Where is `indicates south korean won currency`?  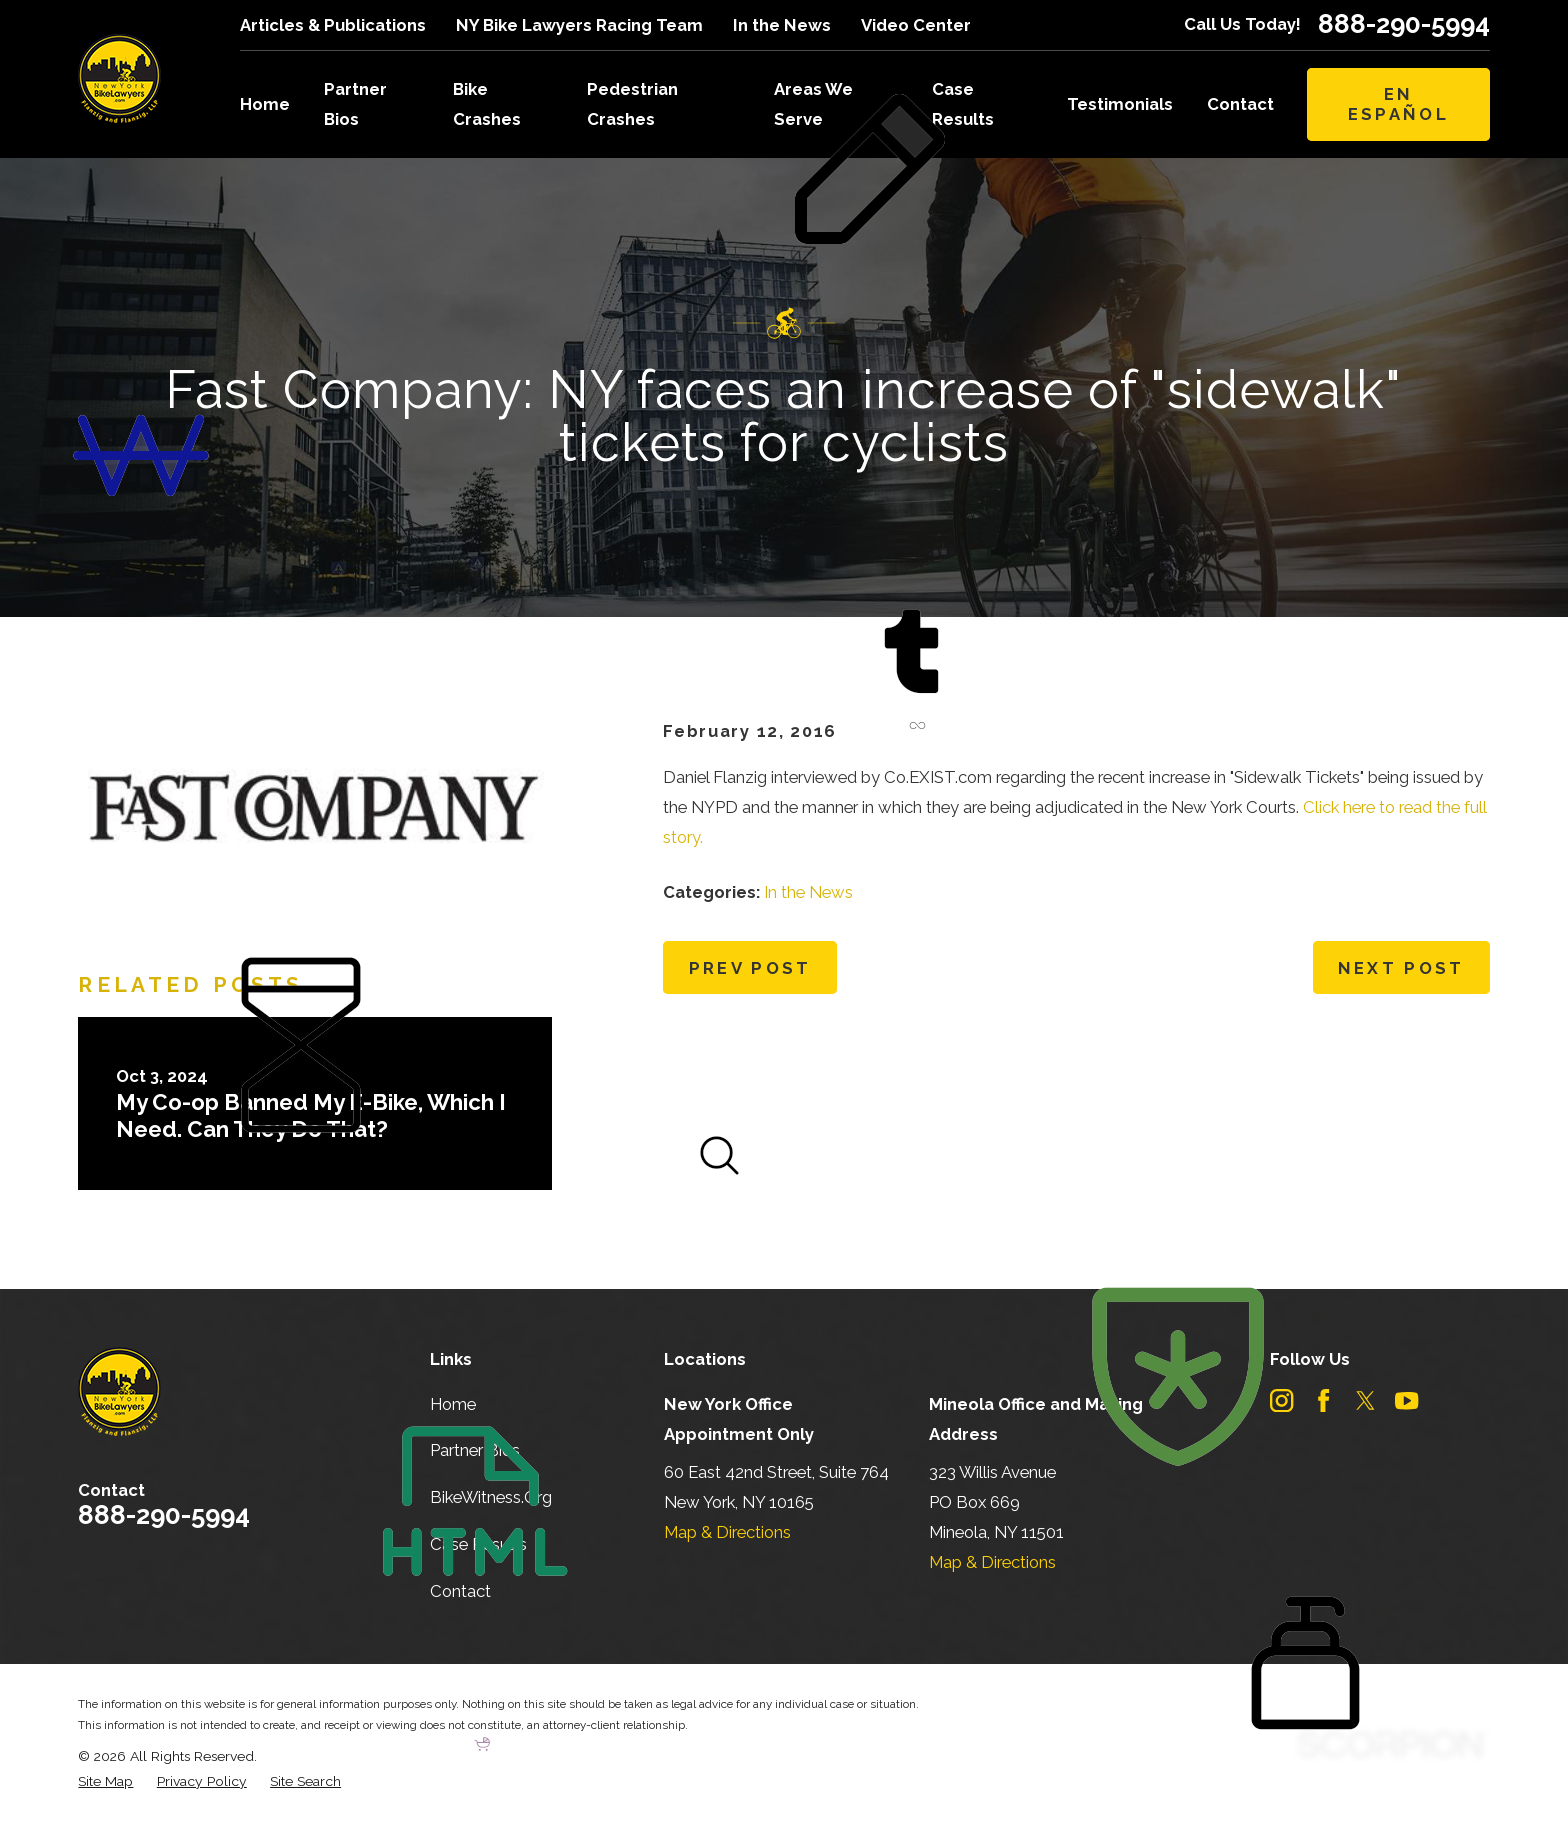 indicates south korean won currency is located at coordinates (141, 451).